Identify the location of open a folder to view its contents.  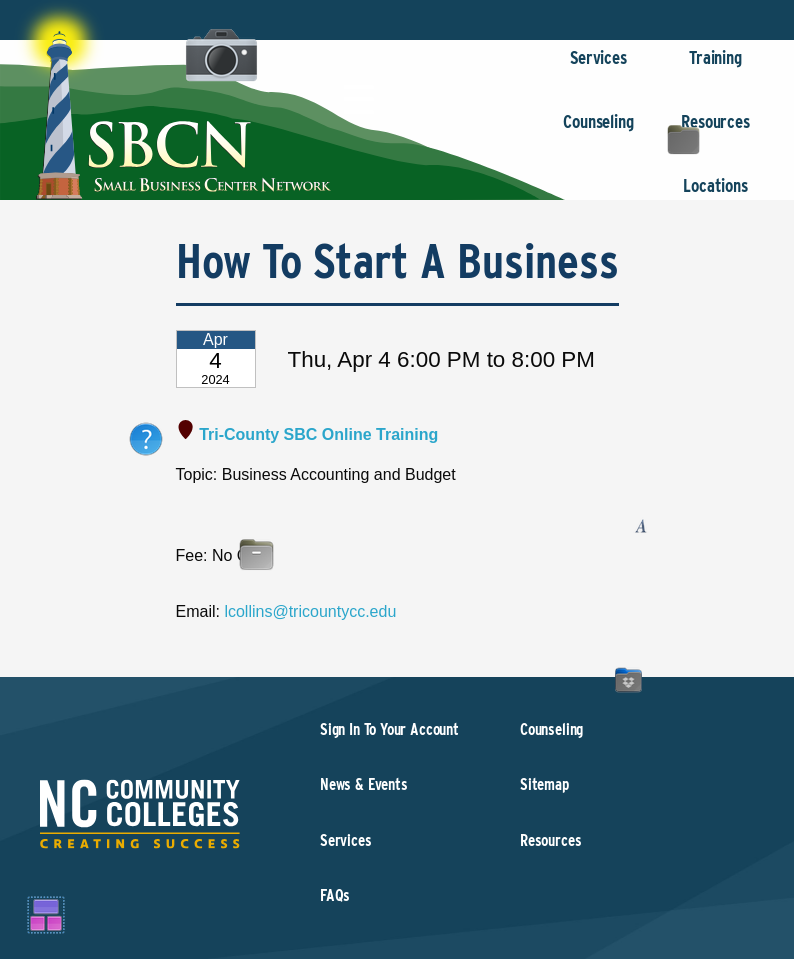
(683, 139).